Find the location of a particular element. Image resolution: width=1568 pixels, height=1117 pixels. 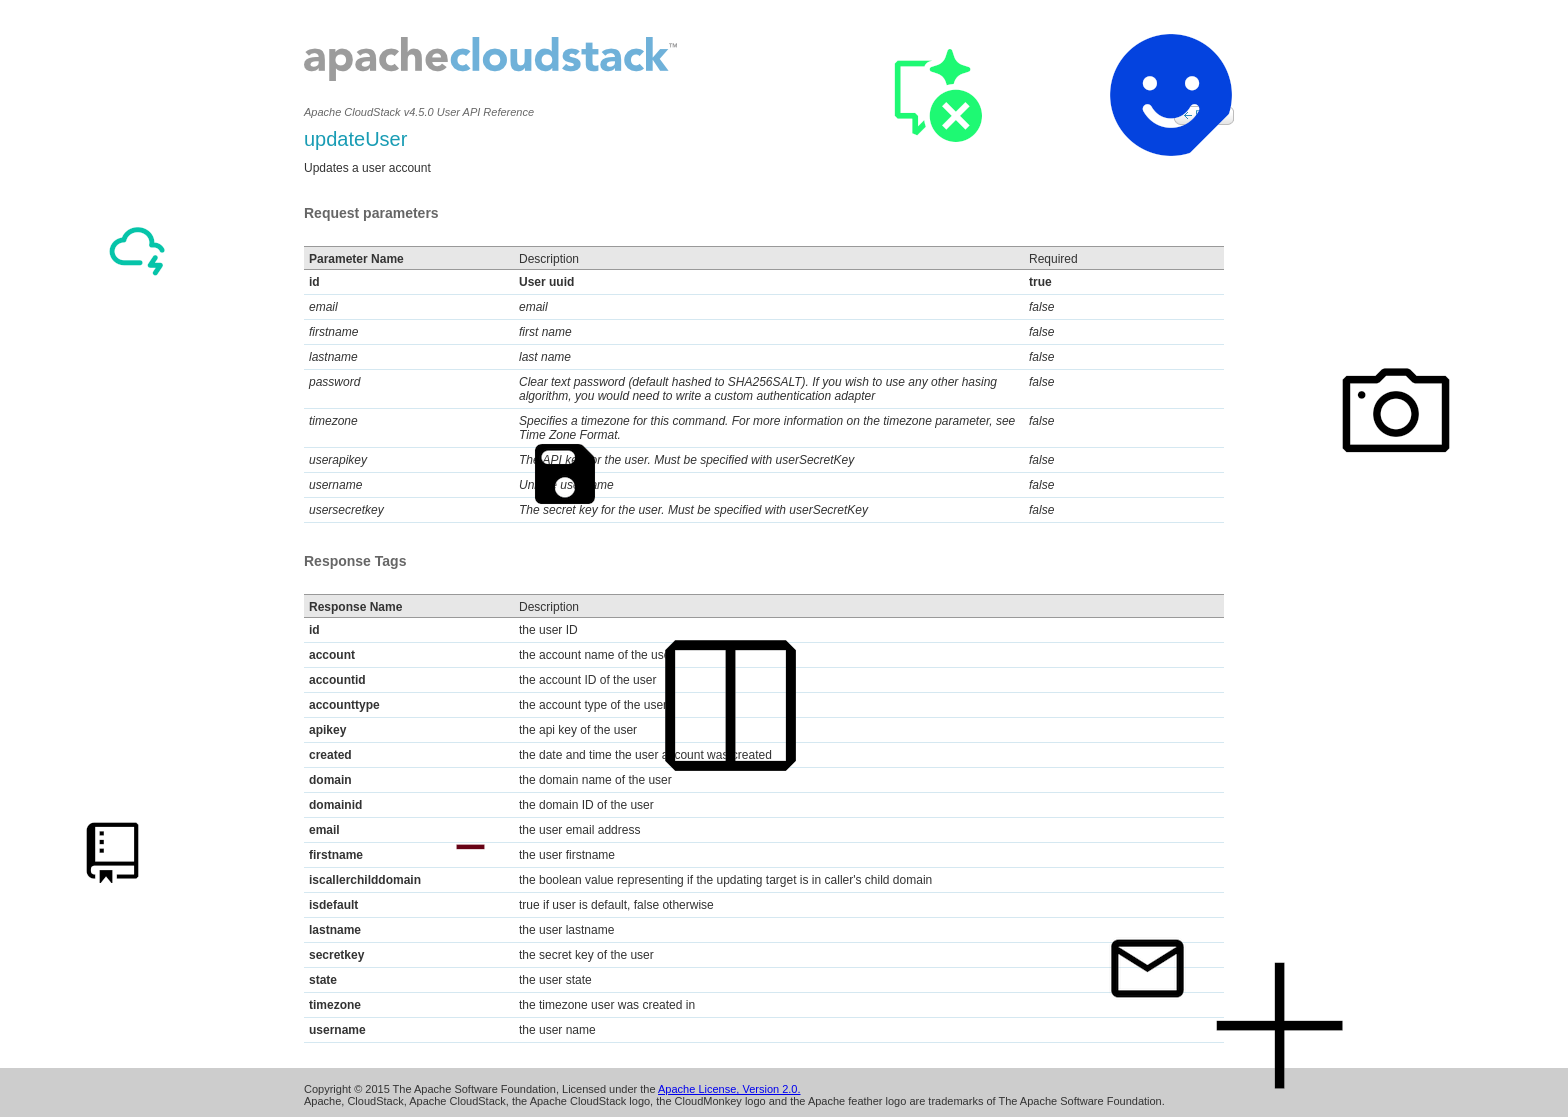

save current file or document is located at coordinates (565, 474).